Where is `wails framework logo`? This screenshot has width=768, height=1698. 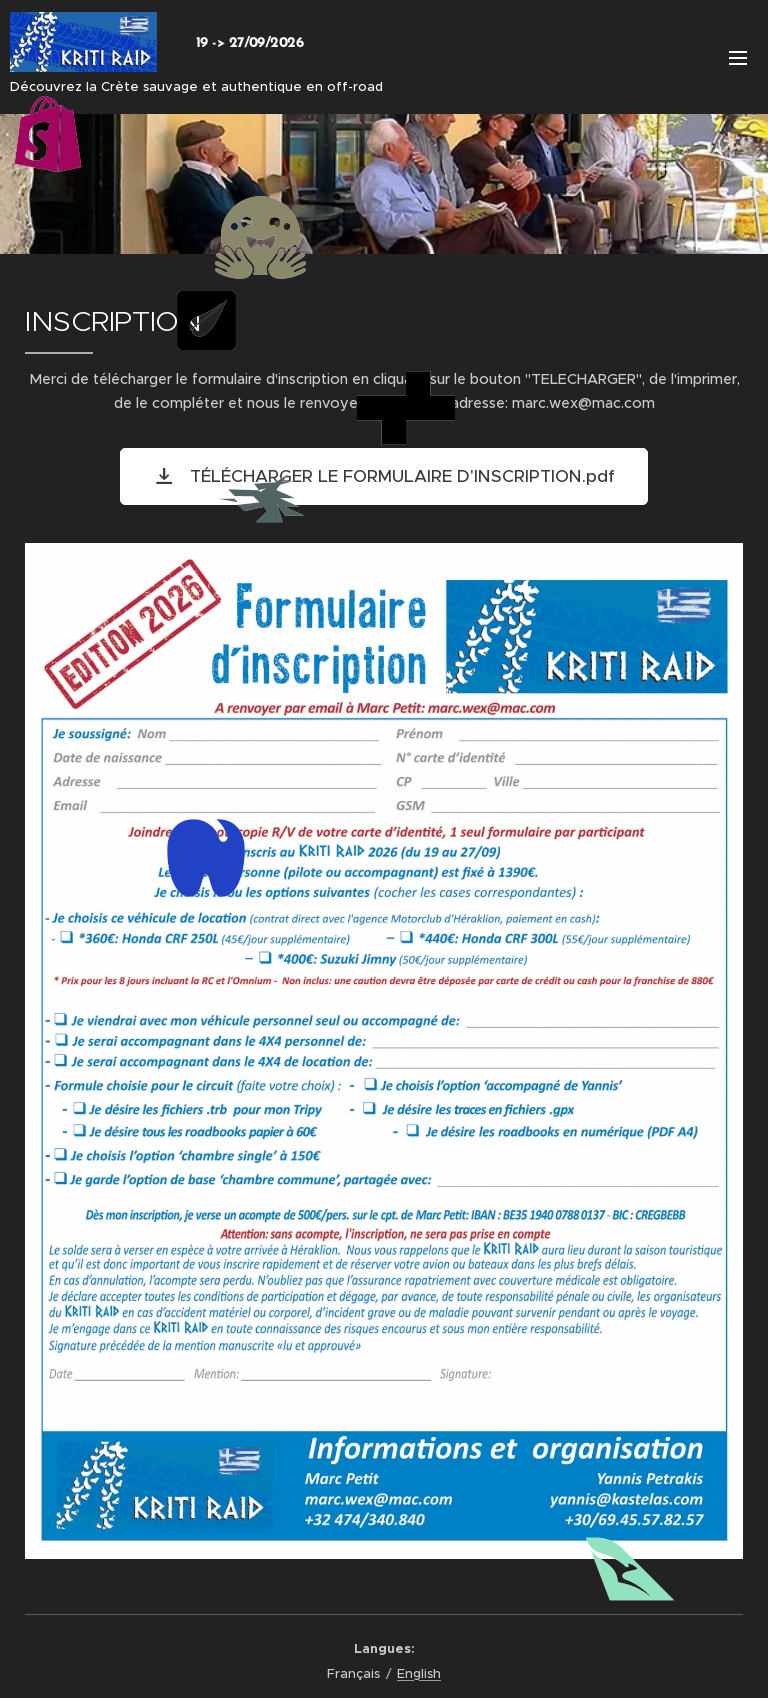
wails framework logo is located at coordinates (261, 498).